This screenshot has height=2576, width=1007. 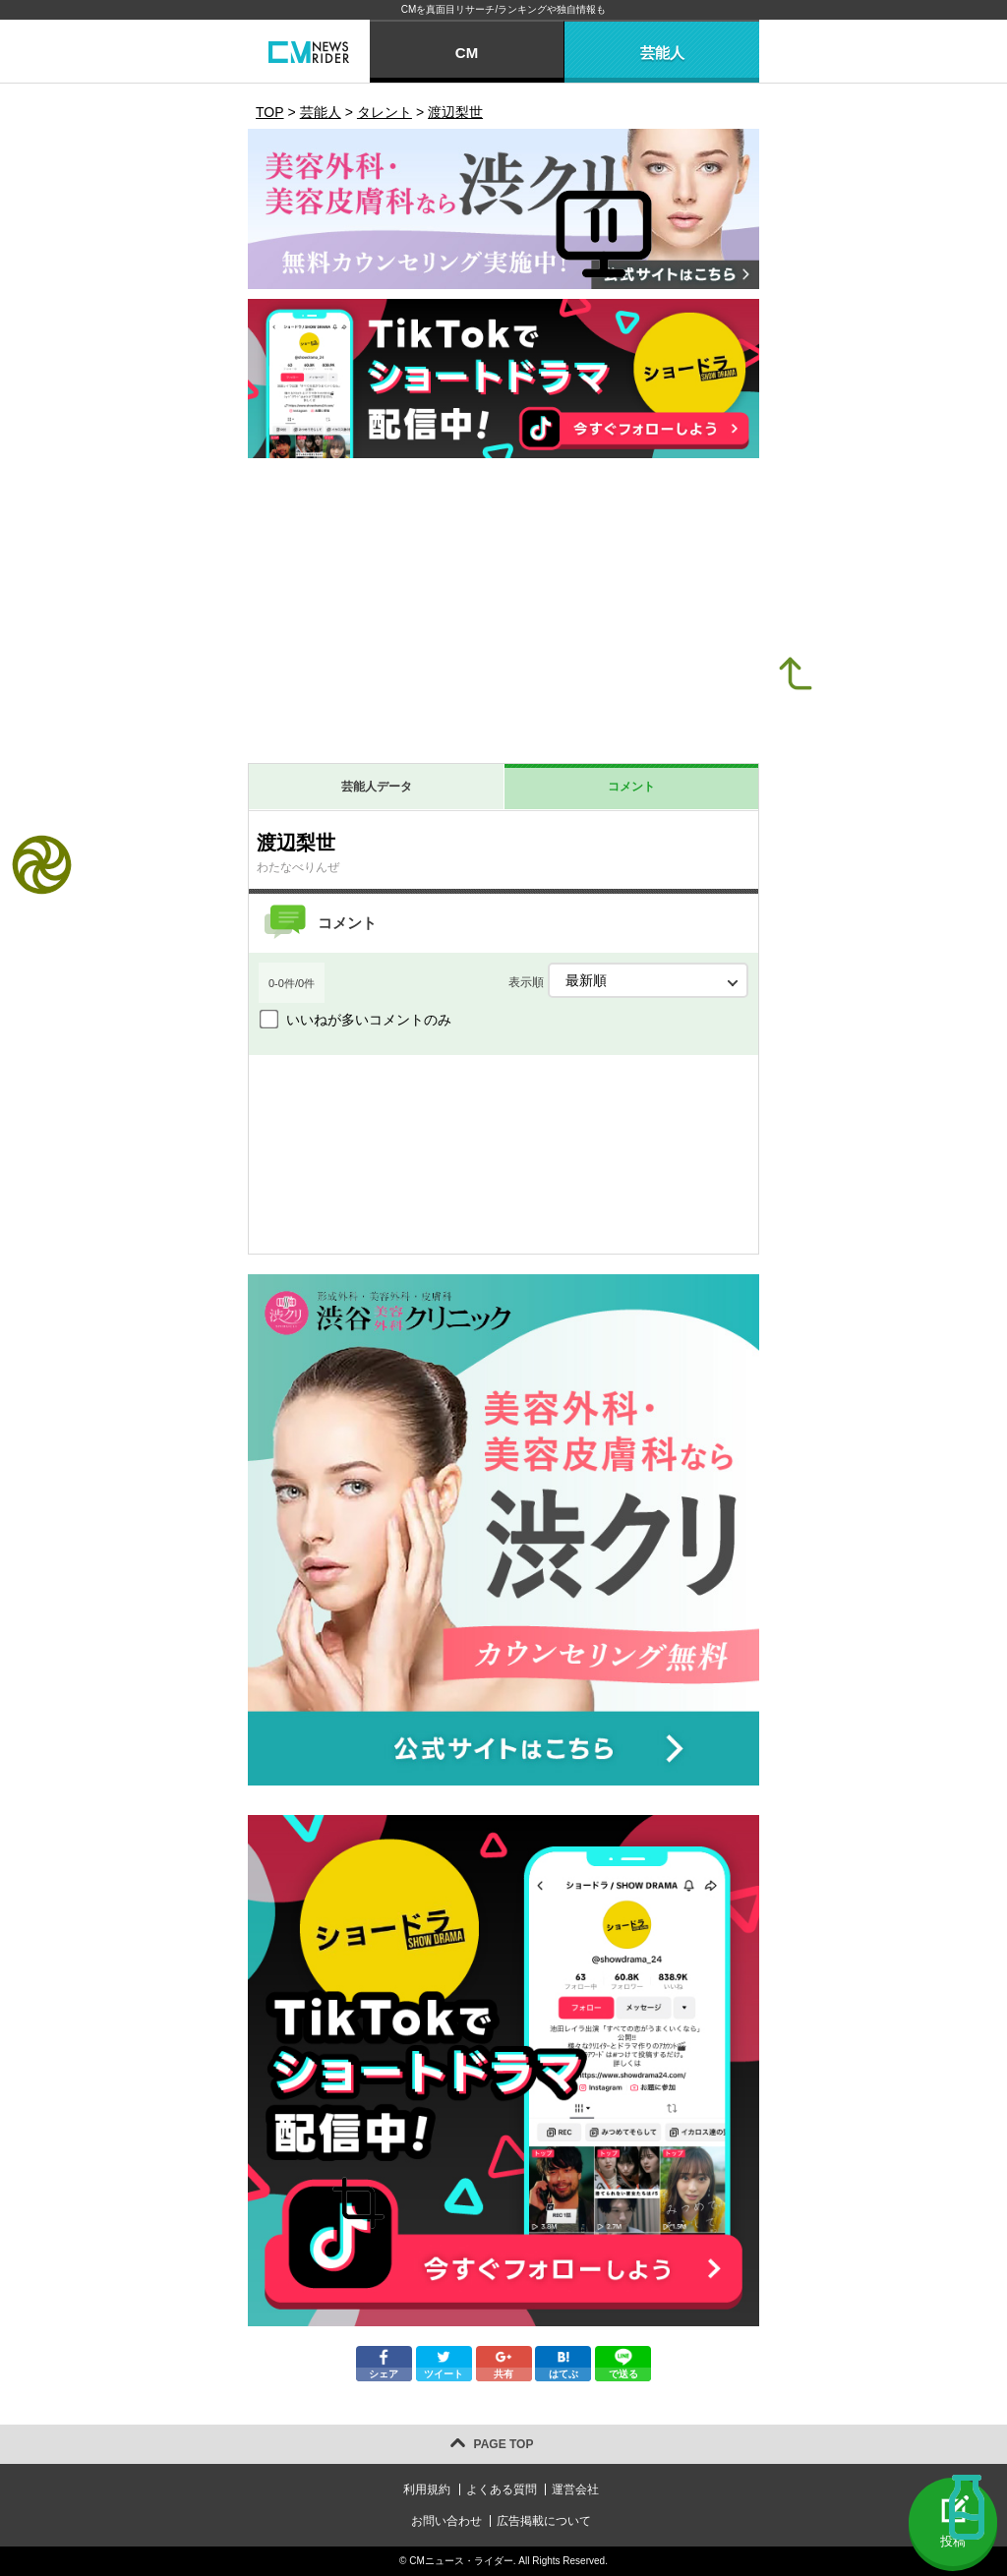 What do you see at coordinates (967, 2507) in the screenshot?
I see `add milk to shopping list` at bounding box center [967, 2507].